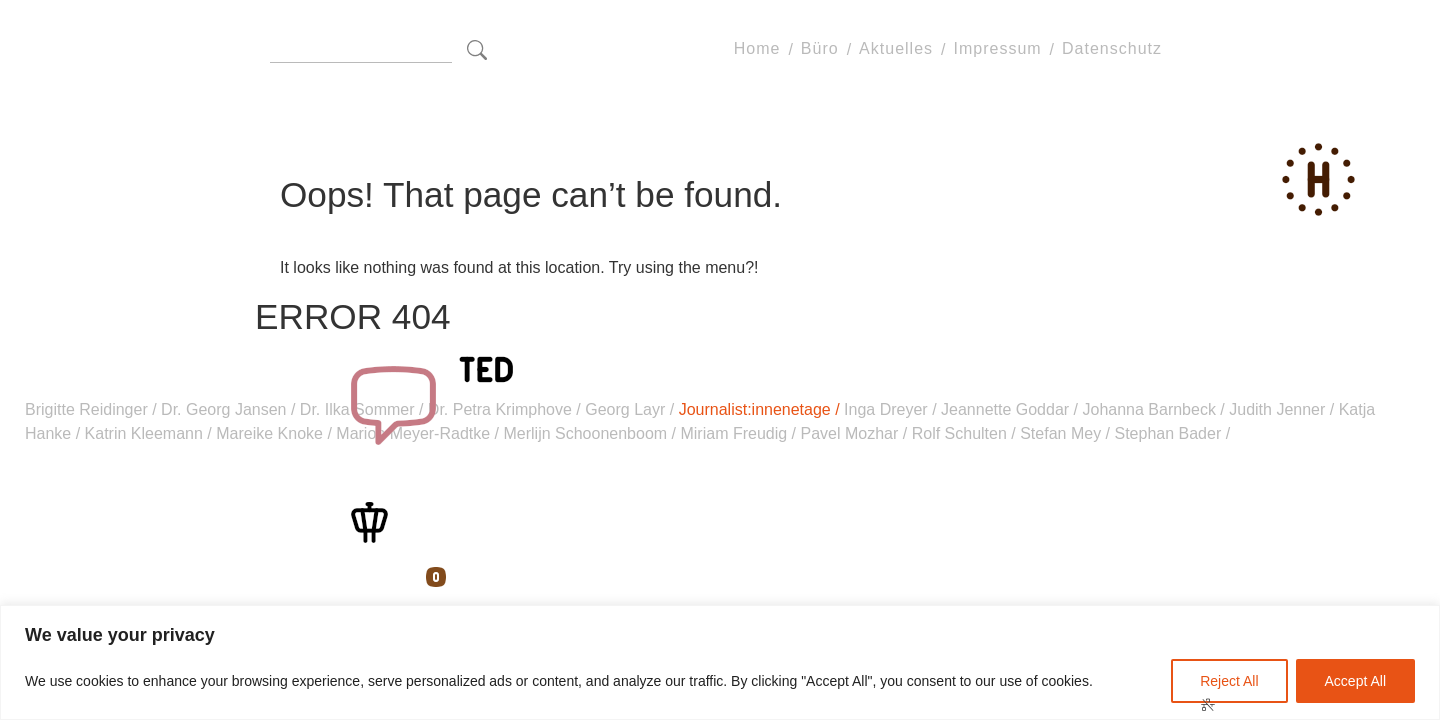 Image resolution: width=1440 pixels, height=720 pixels. What do you see at coordinates (369, 522) in the screenshot?
I see `access air traffic control features` at bounding box center [369, 522].